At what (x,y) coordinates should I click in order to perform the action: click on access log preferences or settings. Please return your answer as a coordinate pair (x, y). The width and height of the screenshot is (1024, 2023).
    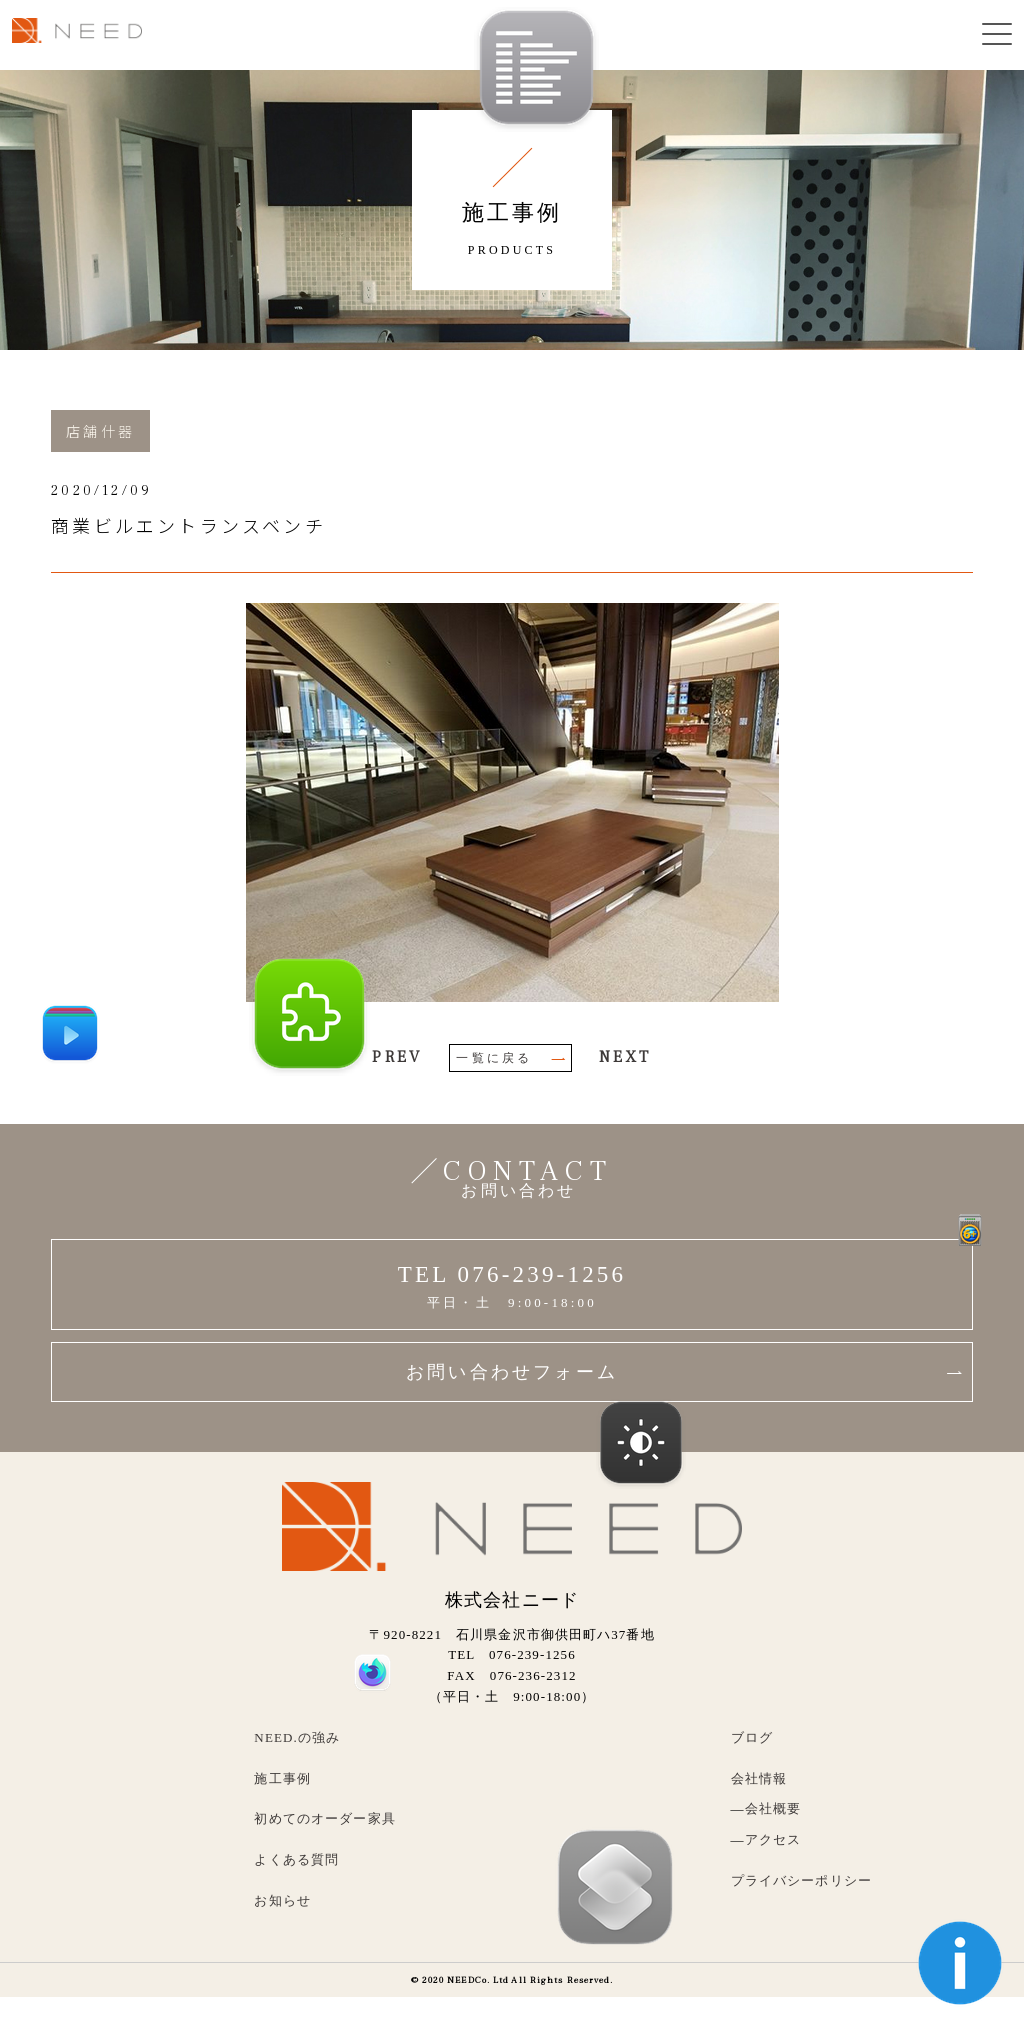
    Looking at the image, I should click on (536, 69).